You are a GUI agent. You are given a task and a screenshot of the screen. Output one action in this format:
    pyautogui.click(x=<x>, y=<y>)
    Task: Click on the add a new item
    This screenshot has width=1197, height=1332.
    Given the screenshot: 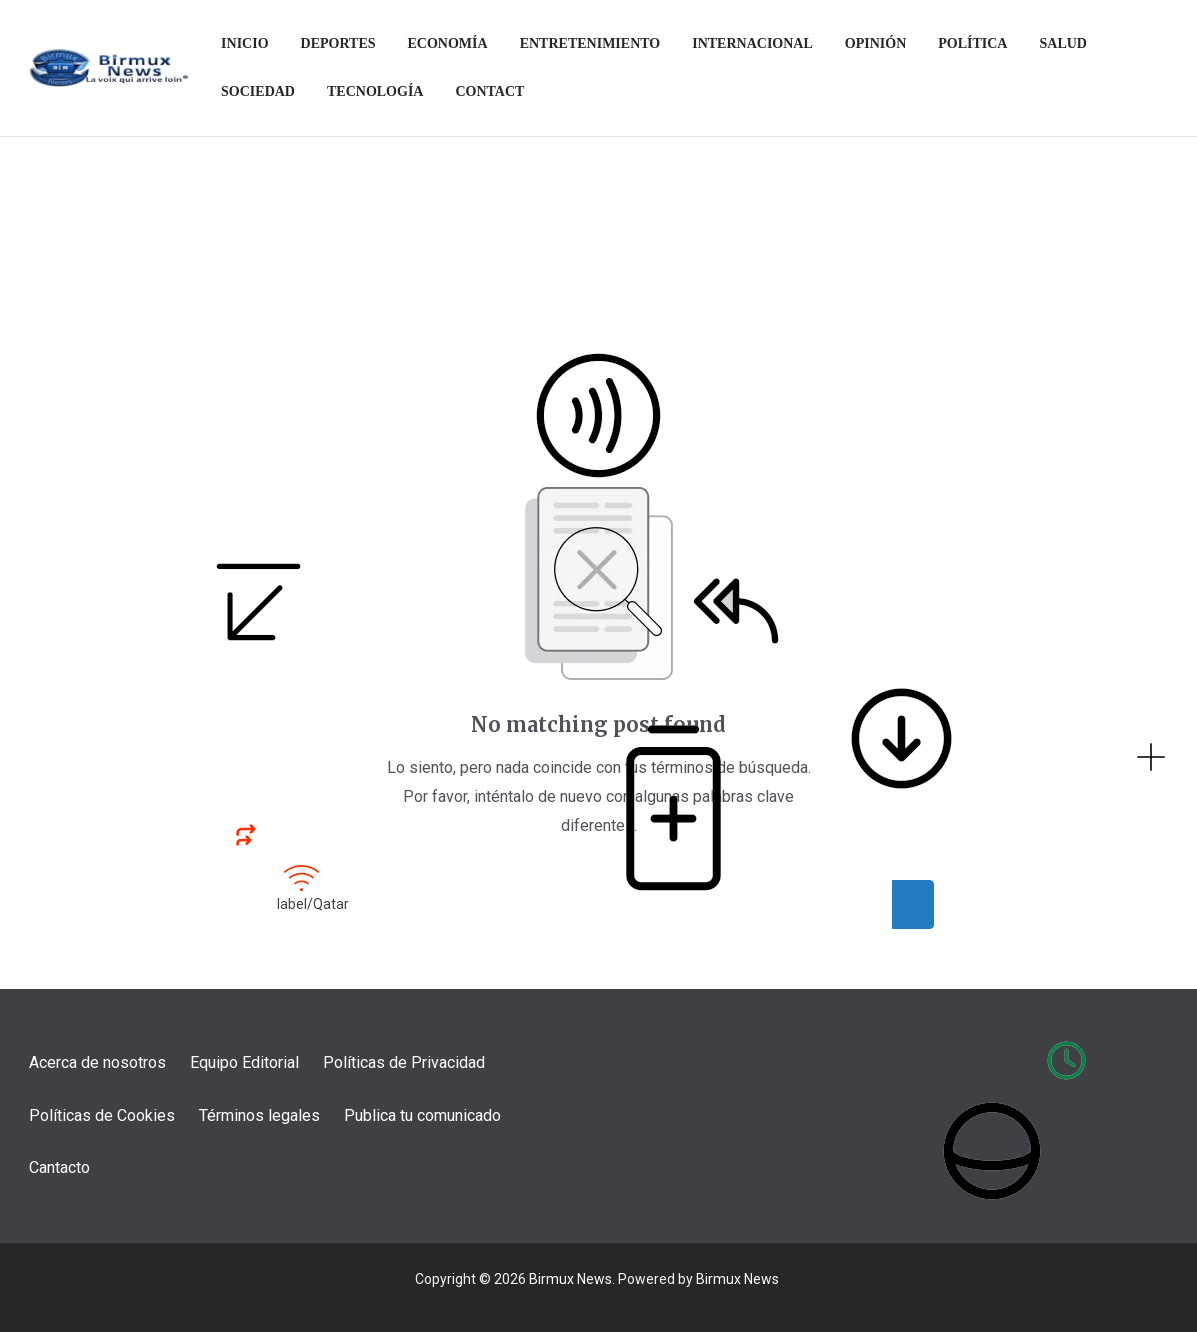 What is the action you would take?
    pyautogui.click(x=1151, y=757)
    